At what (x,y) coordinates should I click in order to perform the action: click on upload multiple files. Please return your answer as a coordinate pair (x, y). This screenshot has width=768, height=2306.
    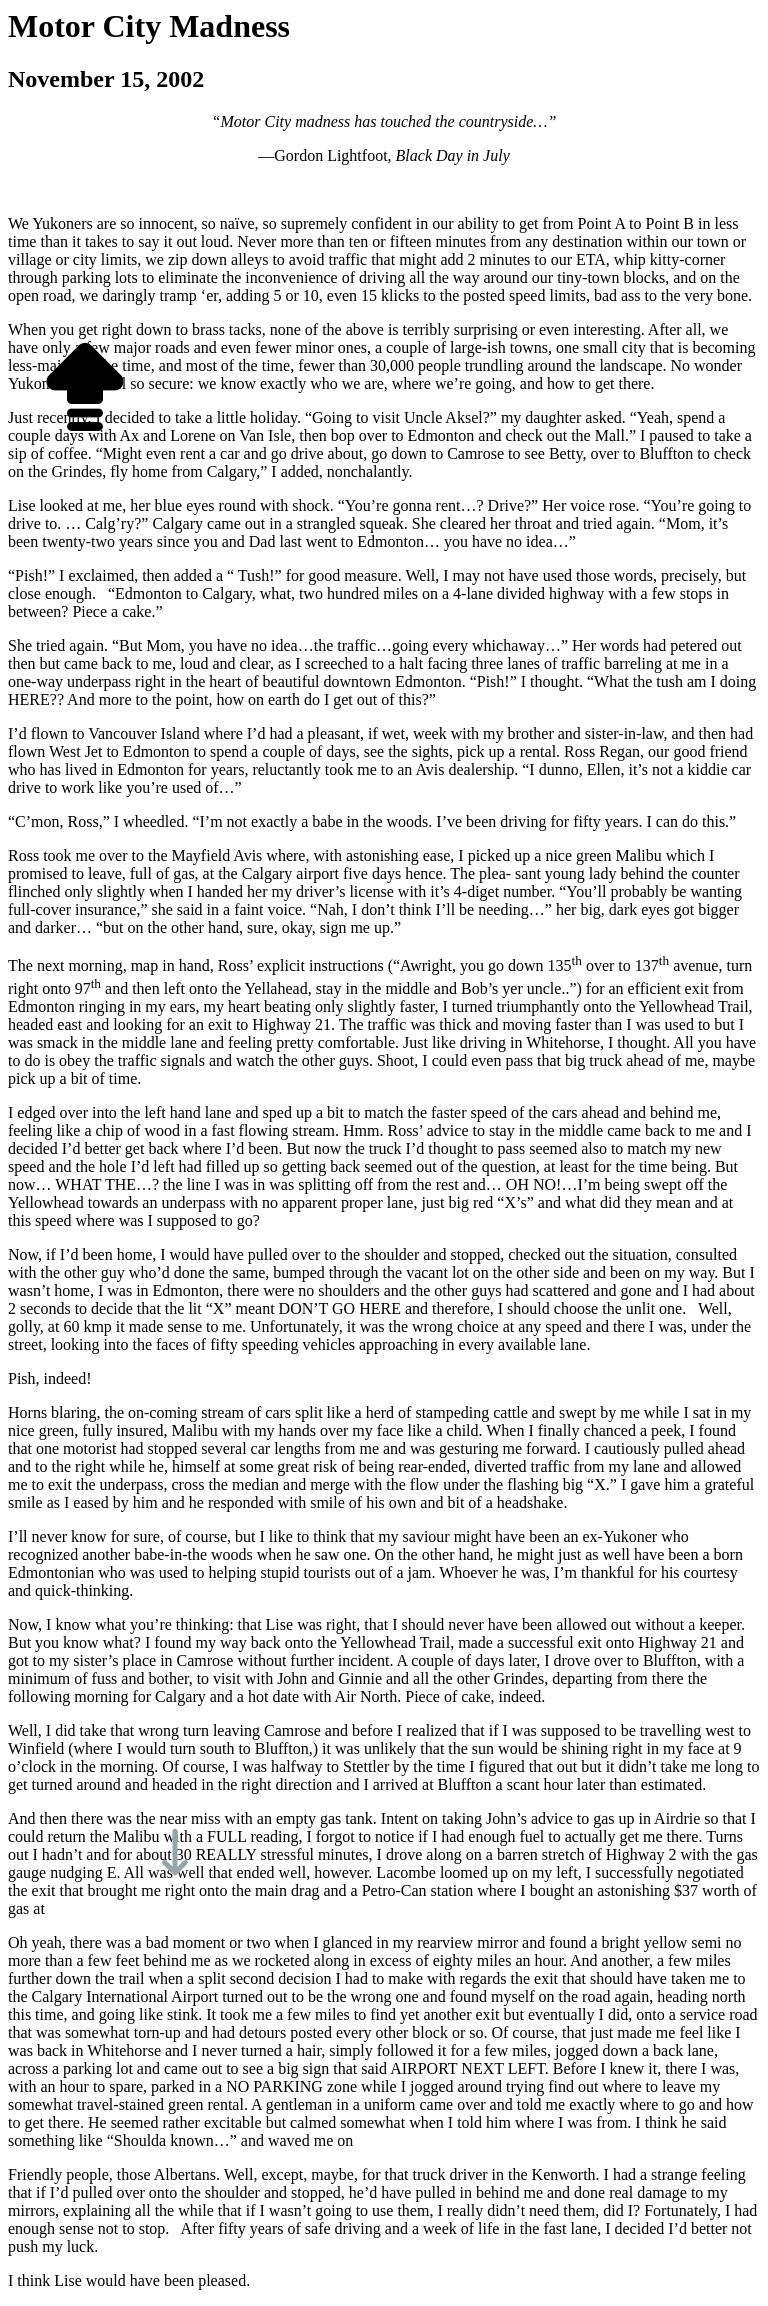
    Looking at the image, I should click on (85, 386).